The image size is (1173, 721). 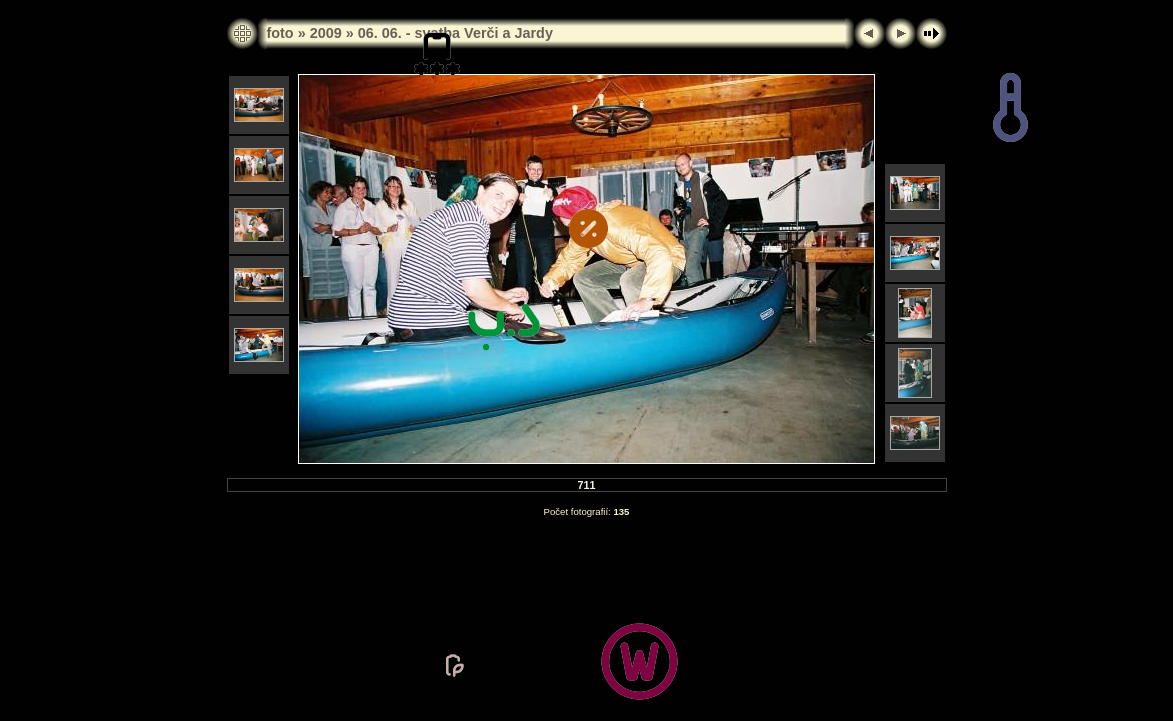 What do you see at coordinates (588, 228) in the screenshot?
I see `view discount or percentage-based promotion` at bounding box center [588, 228].